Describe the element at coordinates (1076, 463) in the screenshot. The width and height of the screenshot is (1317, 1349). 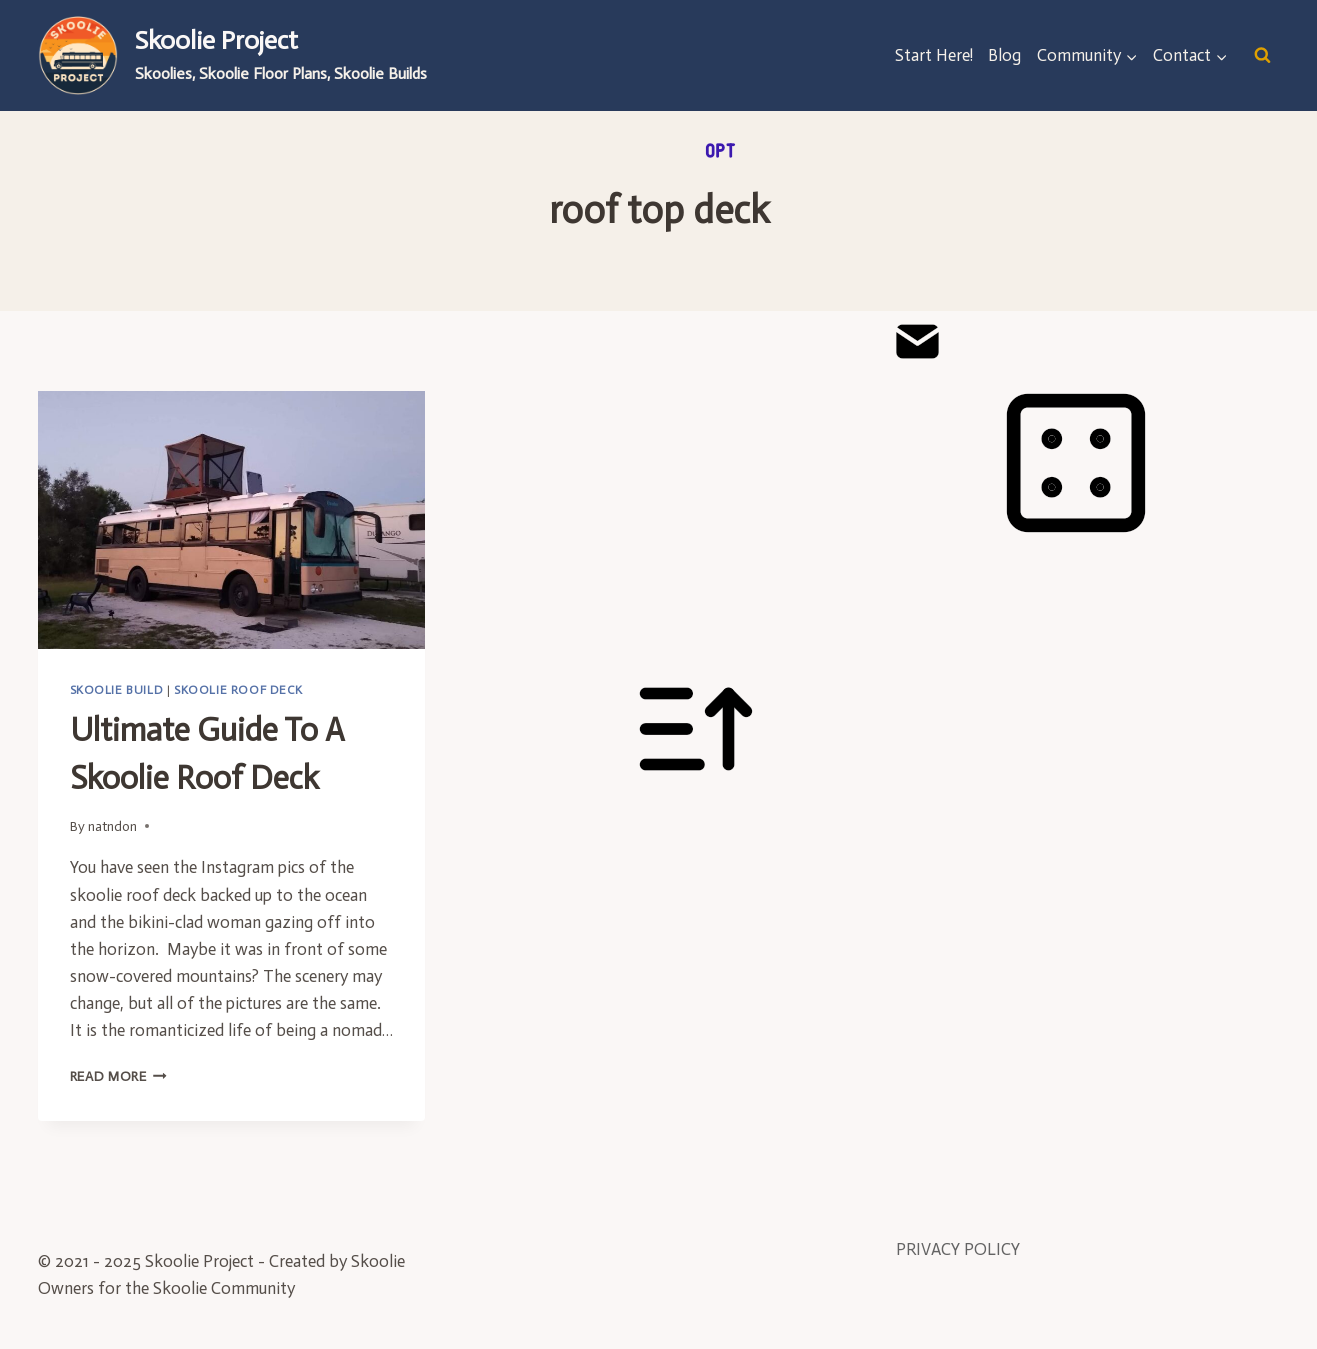
I see `randomize or shuffle content` at that location.